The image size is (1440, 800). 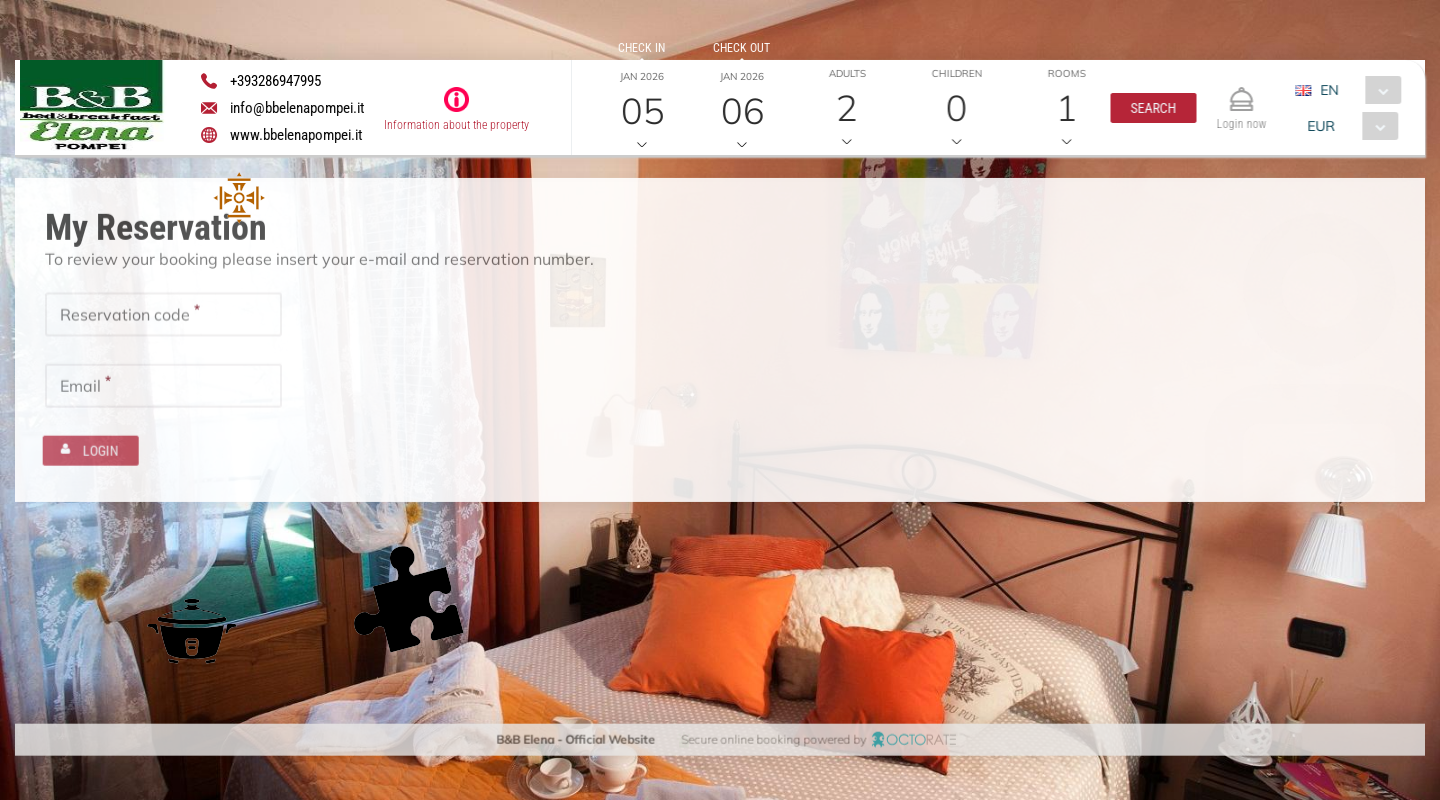 I want to click on access rice cooker settings or controls, so click(x=192, y=625).